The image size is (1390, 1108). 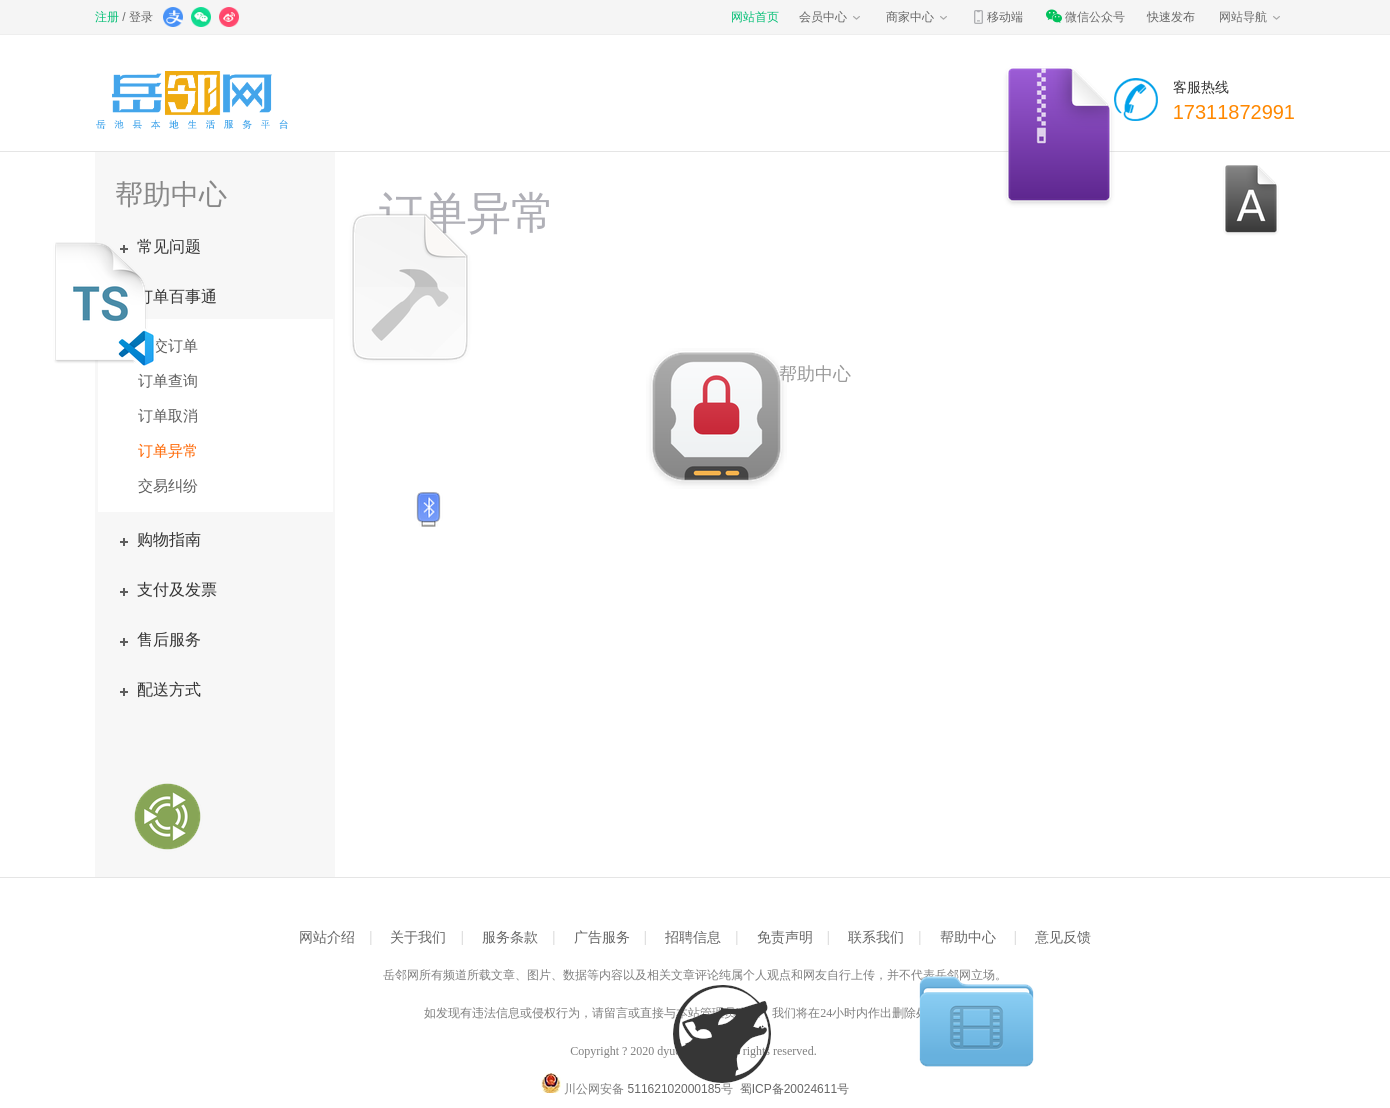 What do you see at coordinates (976, 1021) in the screenshot?
I see `open your videos folder` at bounding box center [976, 1021].